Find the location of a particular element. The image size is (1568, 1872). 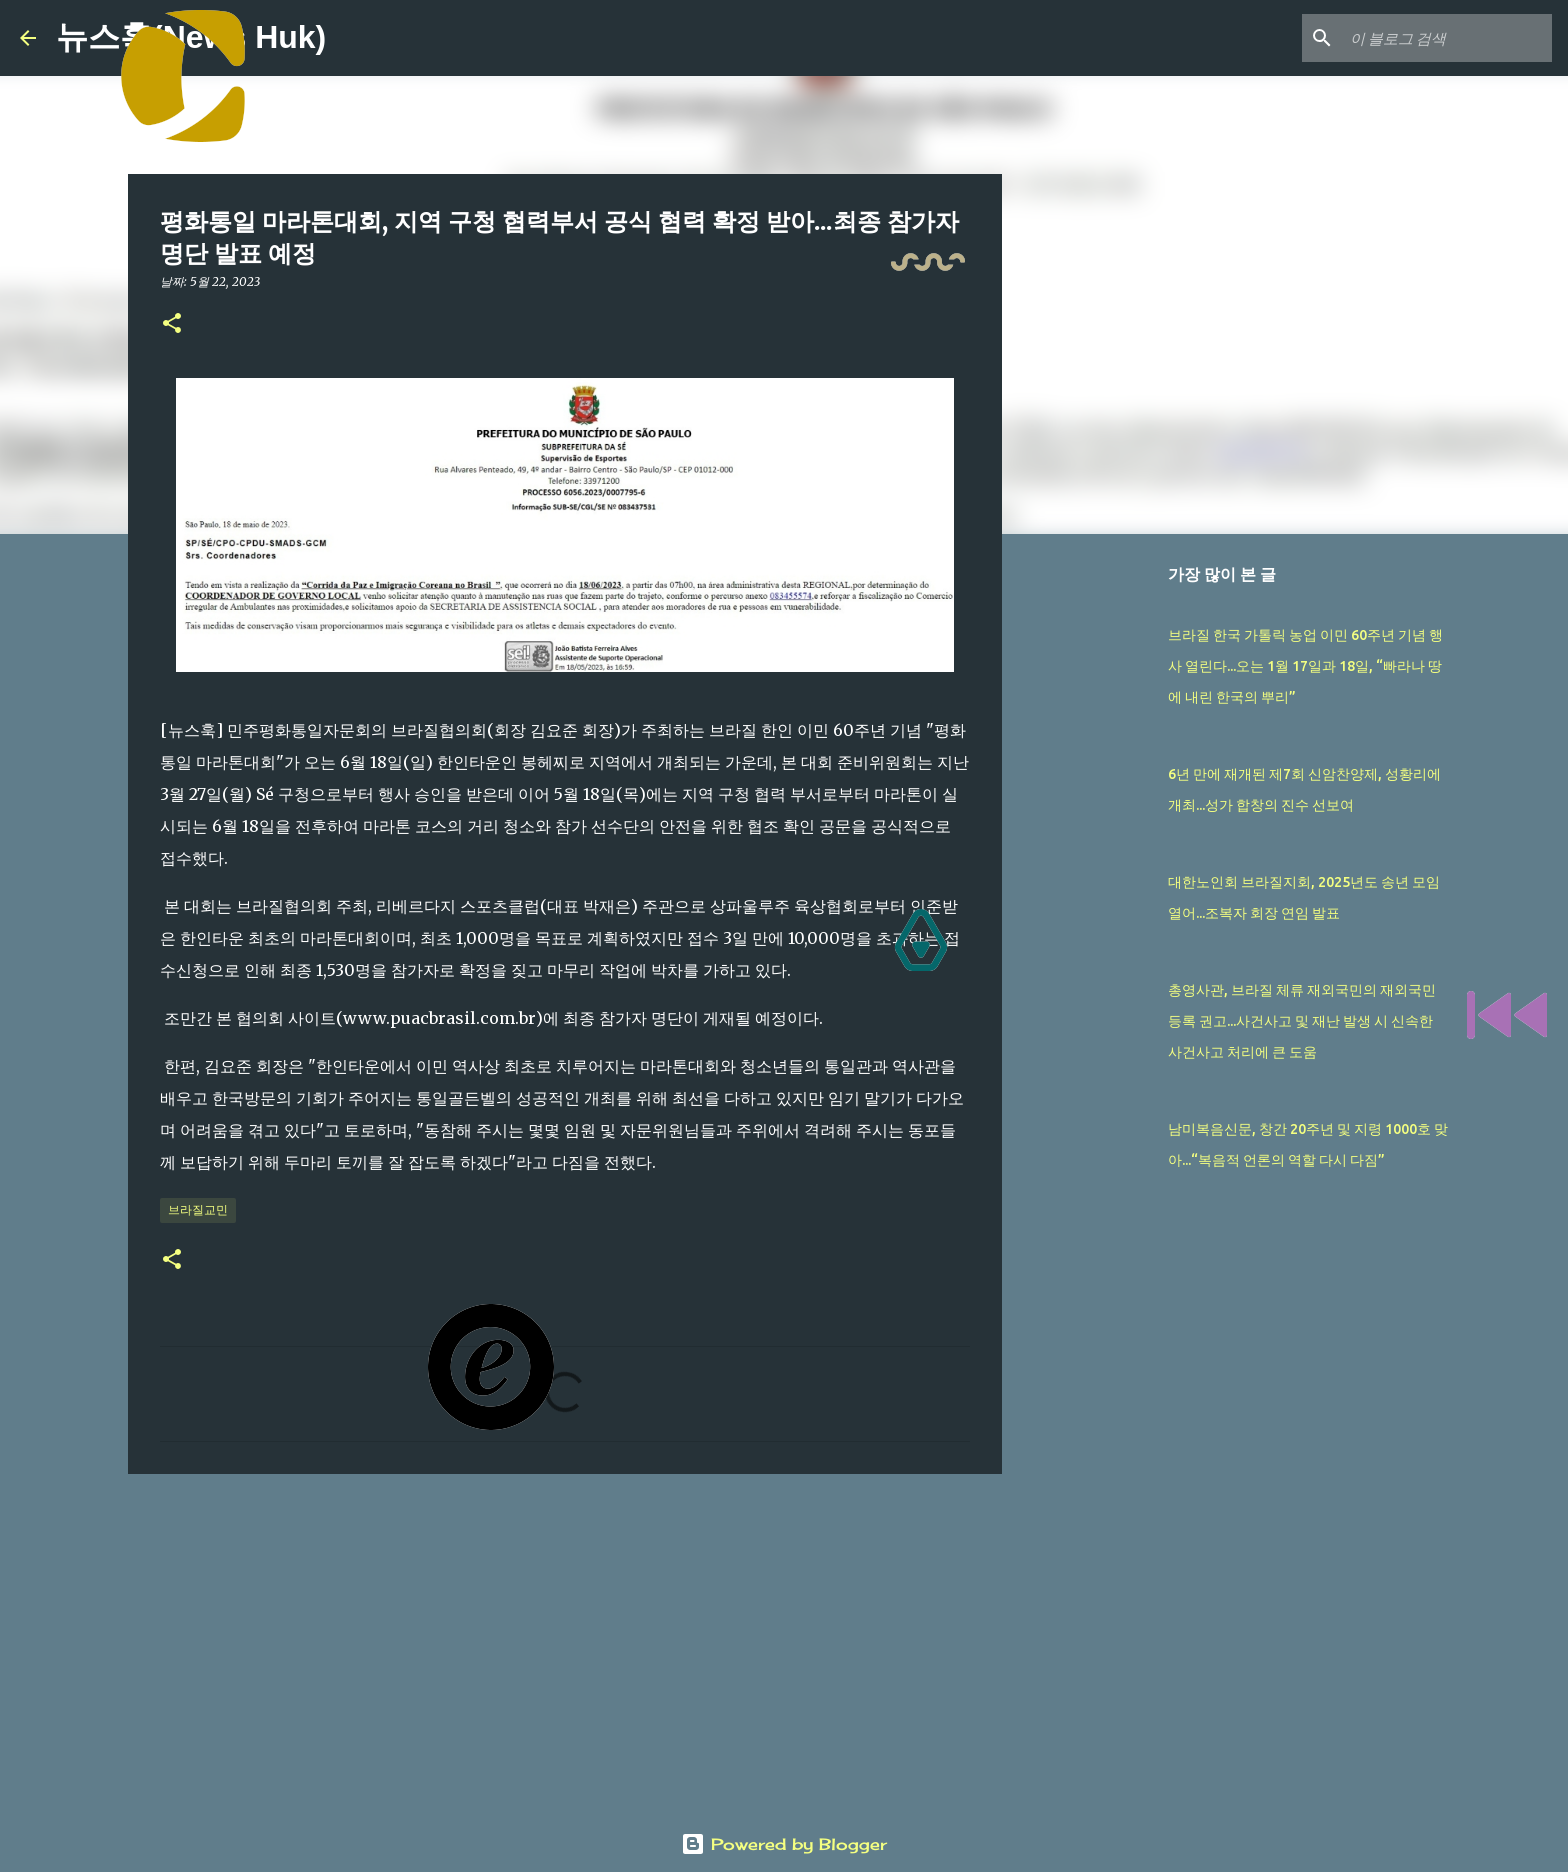

open inkdrop markdown note-taking app is located at coordinates (921, 940).